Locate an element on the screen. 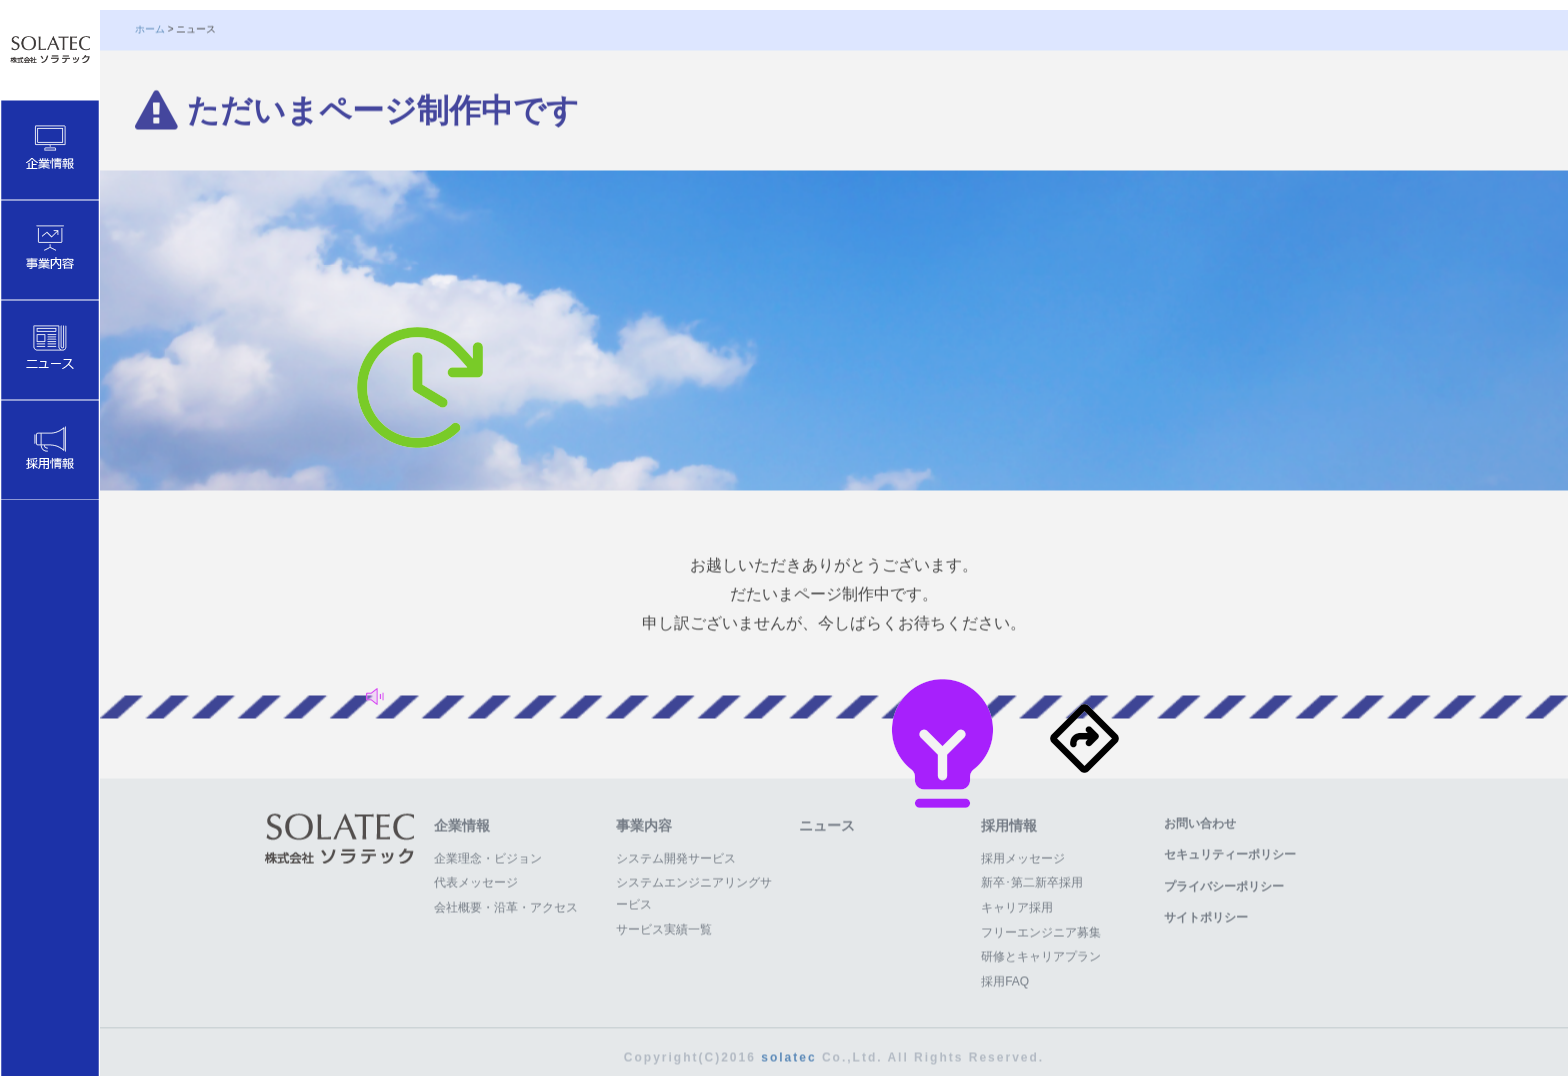 This screenshot has height=1076, width=1568. restore to a previous version is located at coordinates (417, 387).